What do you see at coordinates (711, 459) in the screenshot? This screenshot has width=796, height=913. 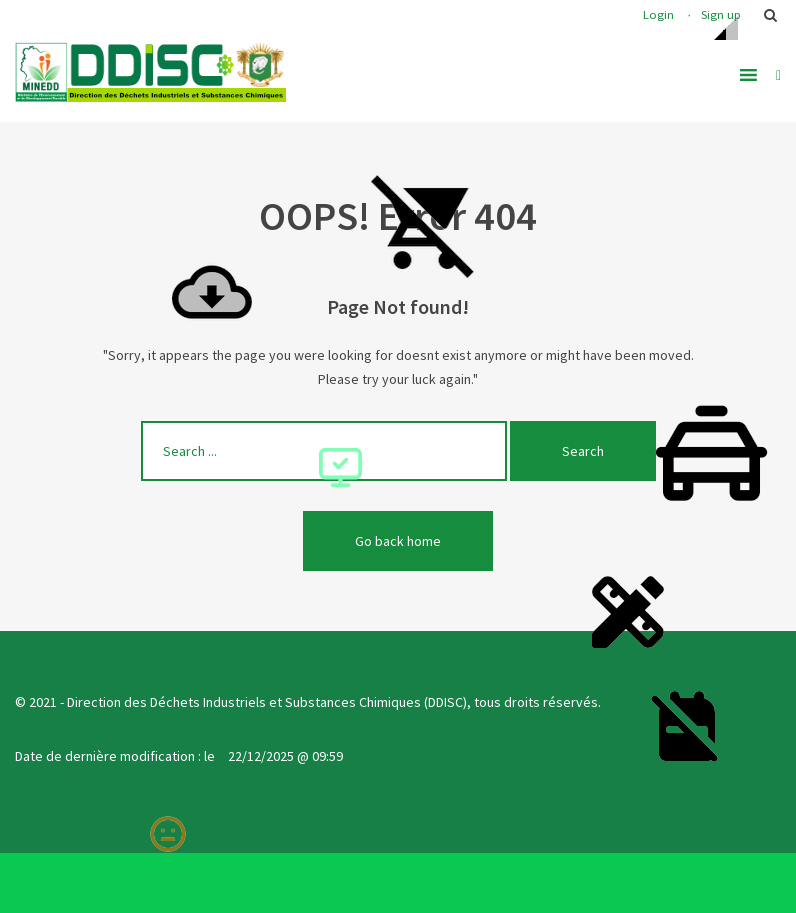 I see `report an emergency or contact police` at bounding box center [711, 459].